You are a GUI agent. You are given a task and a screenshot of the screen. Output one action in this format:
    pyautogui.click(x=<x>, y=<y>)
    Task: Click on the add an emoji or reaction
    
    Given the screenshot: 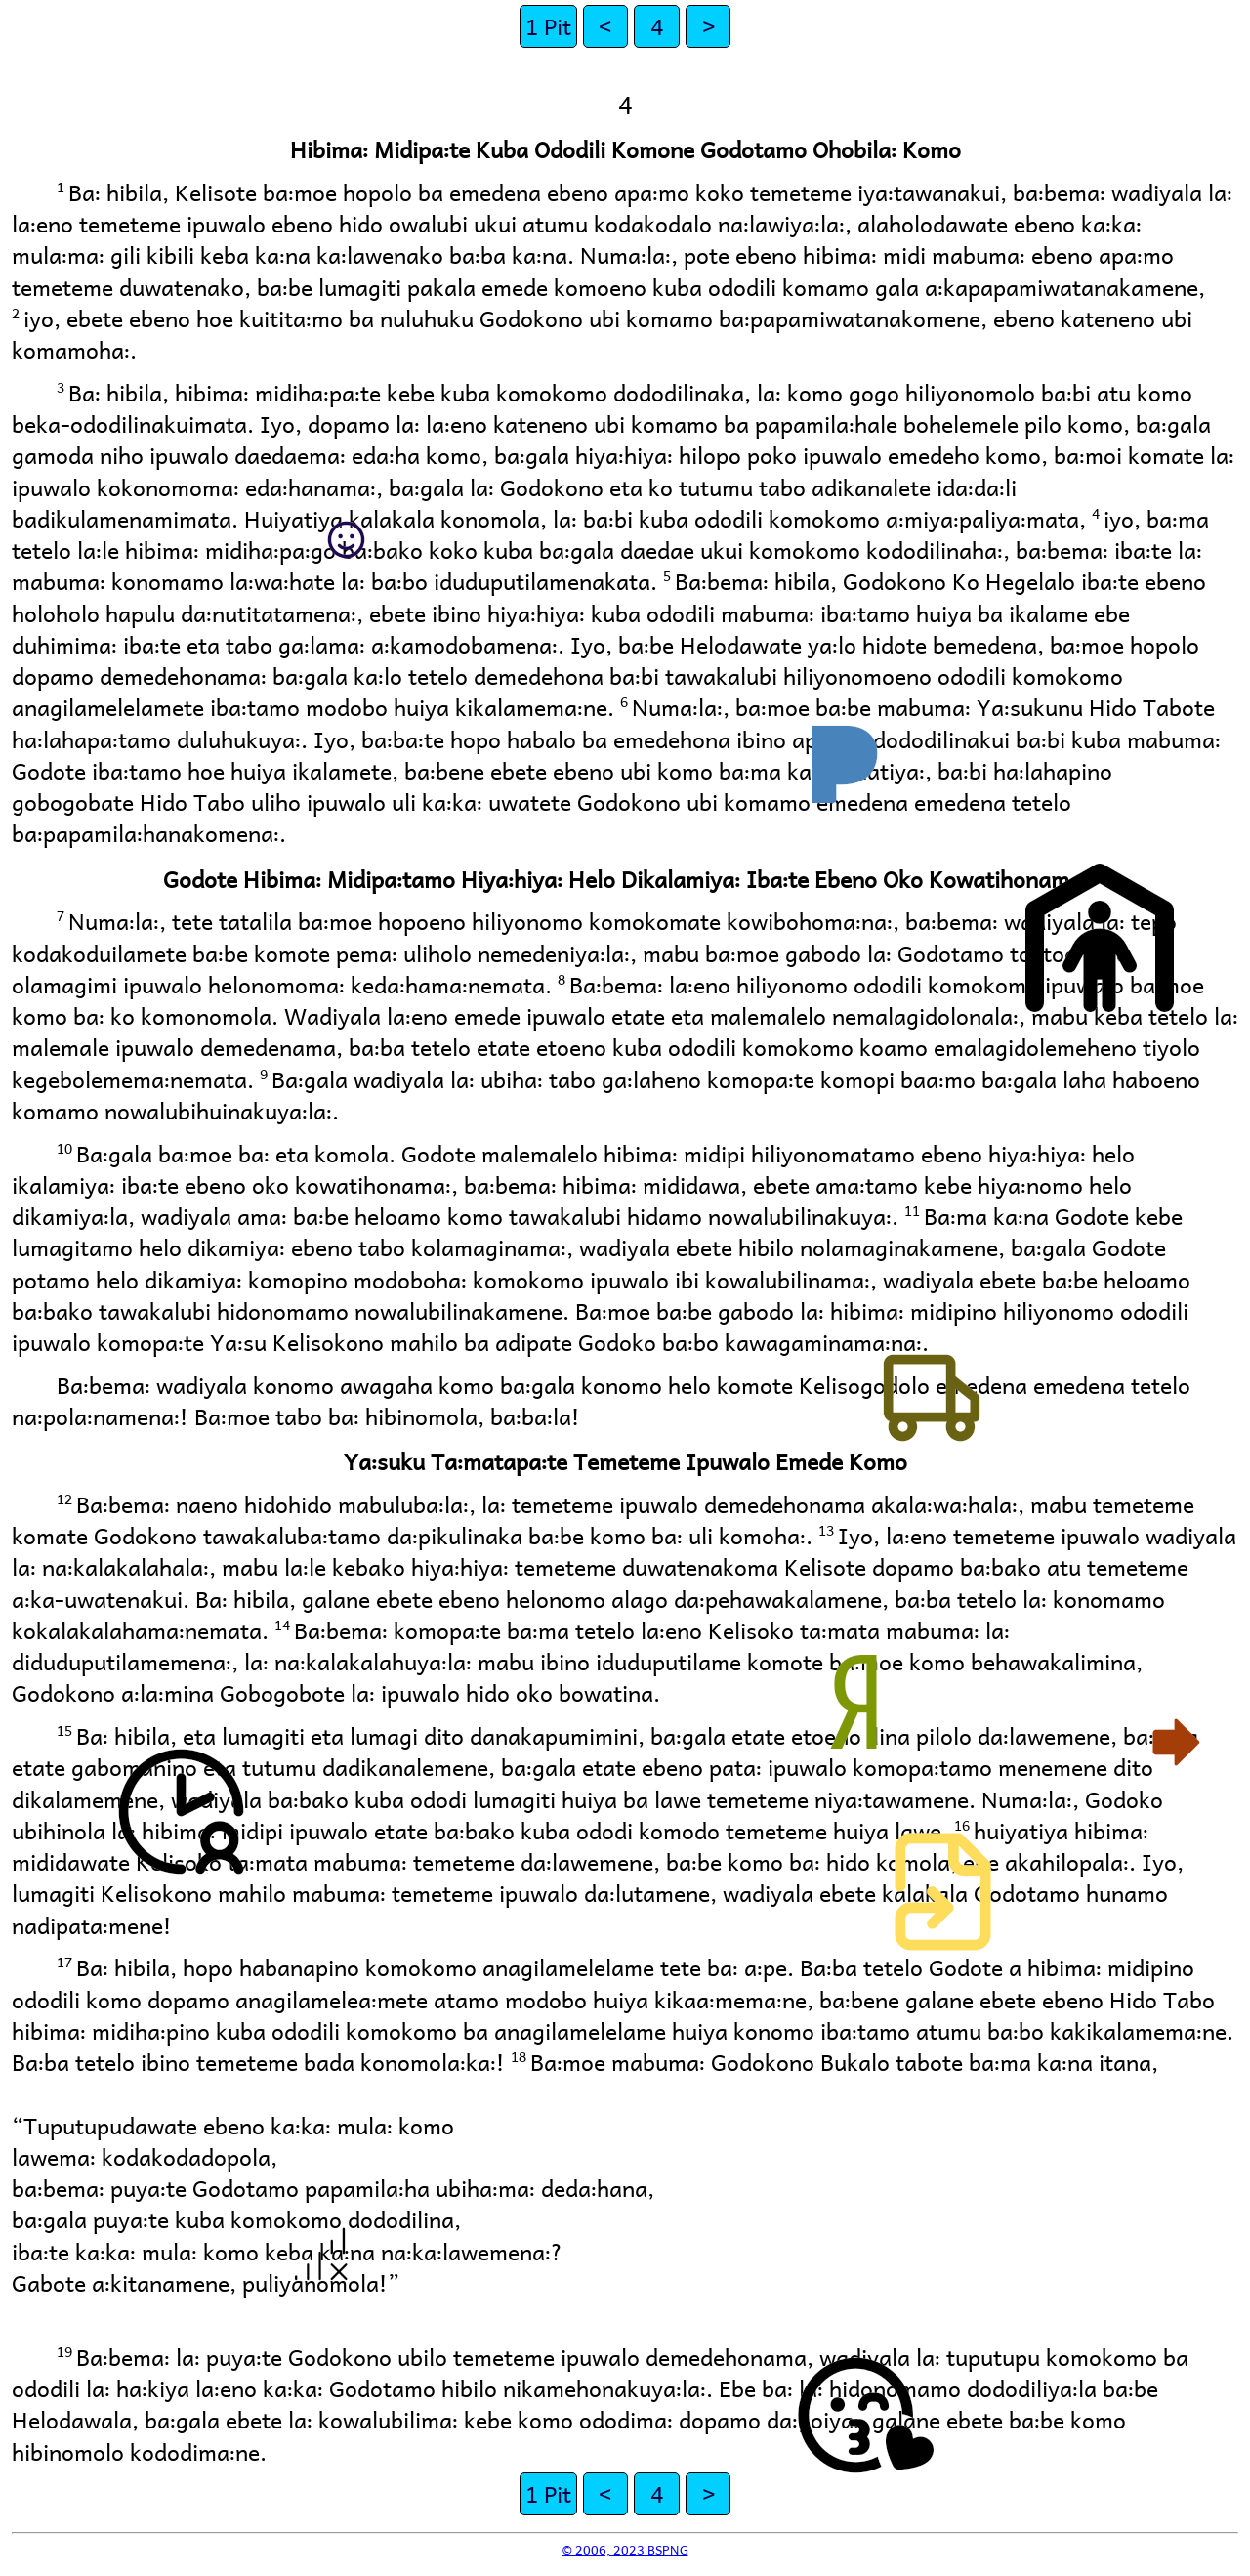 What is the action you would take?
    pyautogui.click(x=346, y=539)
    